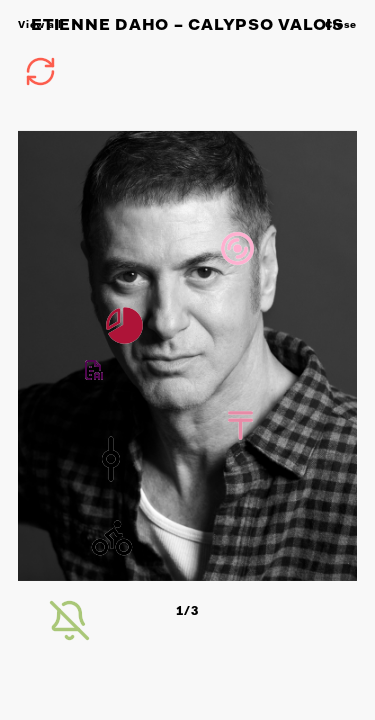  What do you see at coordinates (40, 71) in the screenshot?
I see `refresh or reload content` at bounding box center [40, 71].